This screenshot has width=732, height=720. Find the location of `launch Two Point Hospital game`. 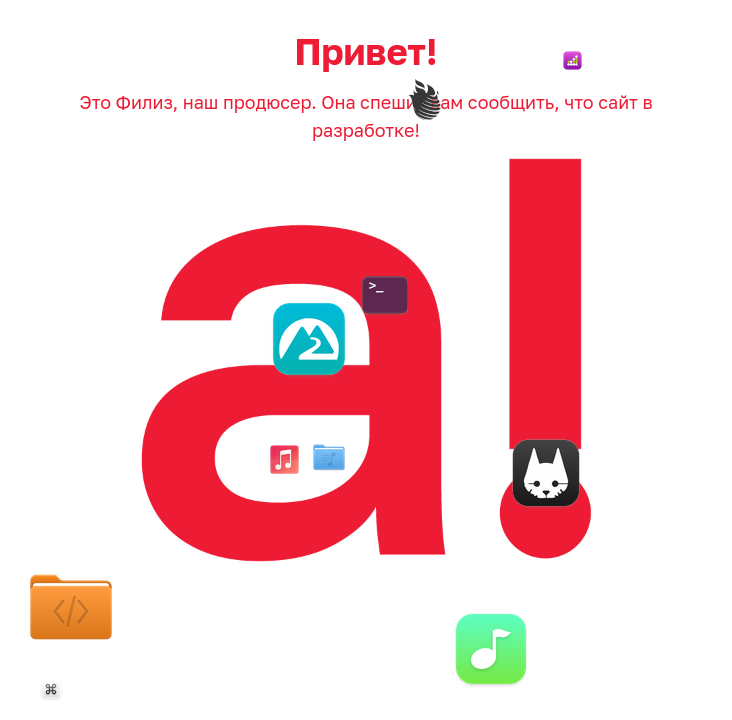

launch Two Point Hospital game is located at coordinates (309, 339).